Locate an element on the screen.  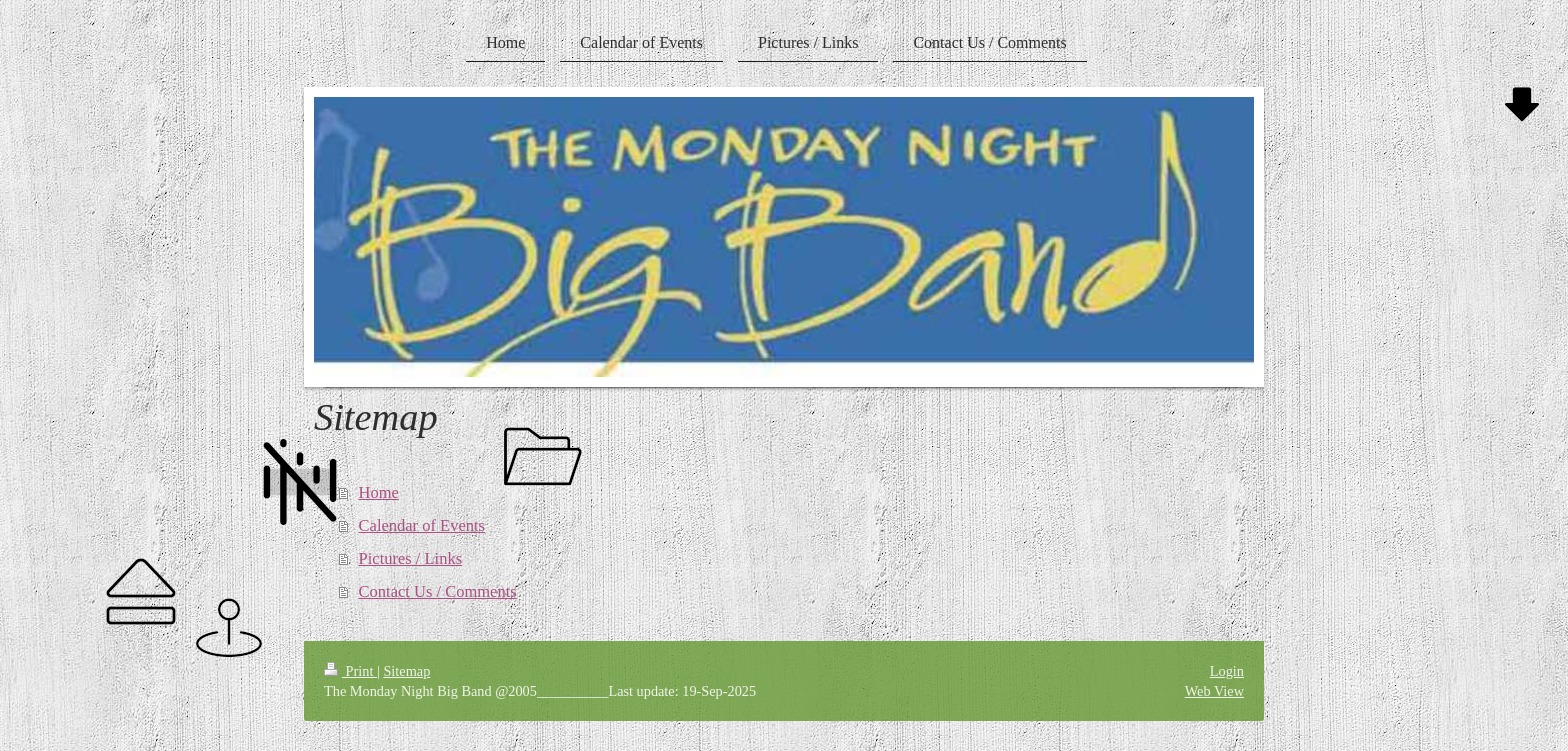
mark a location on the map is located at coordinates (229, 629).